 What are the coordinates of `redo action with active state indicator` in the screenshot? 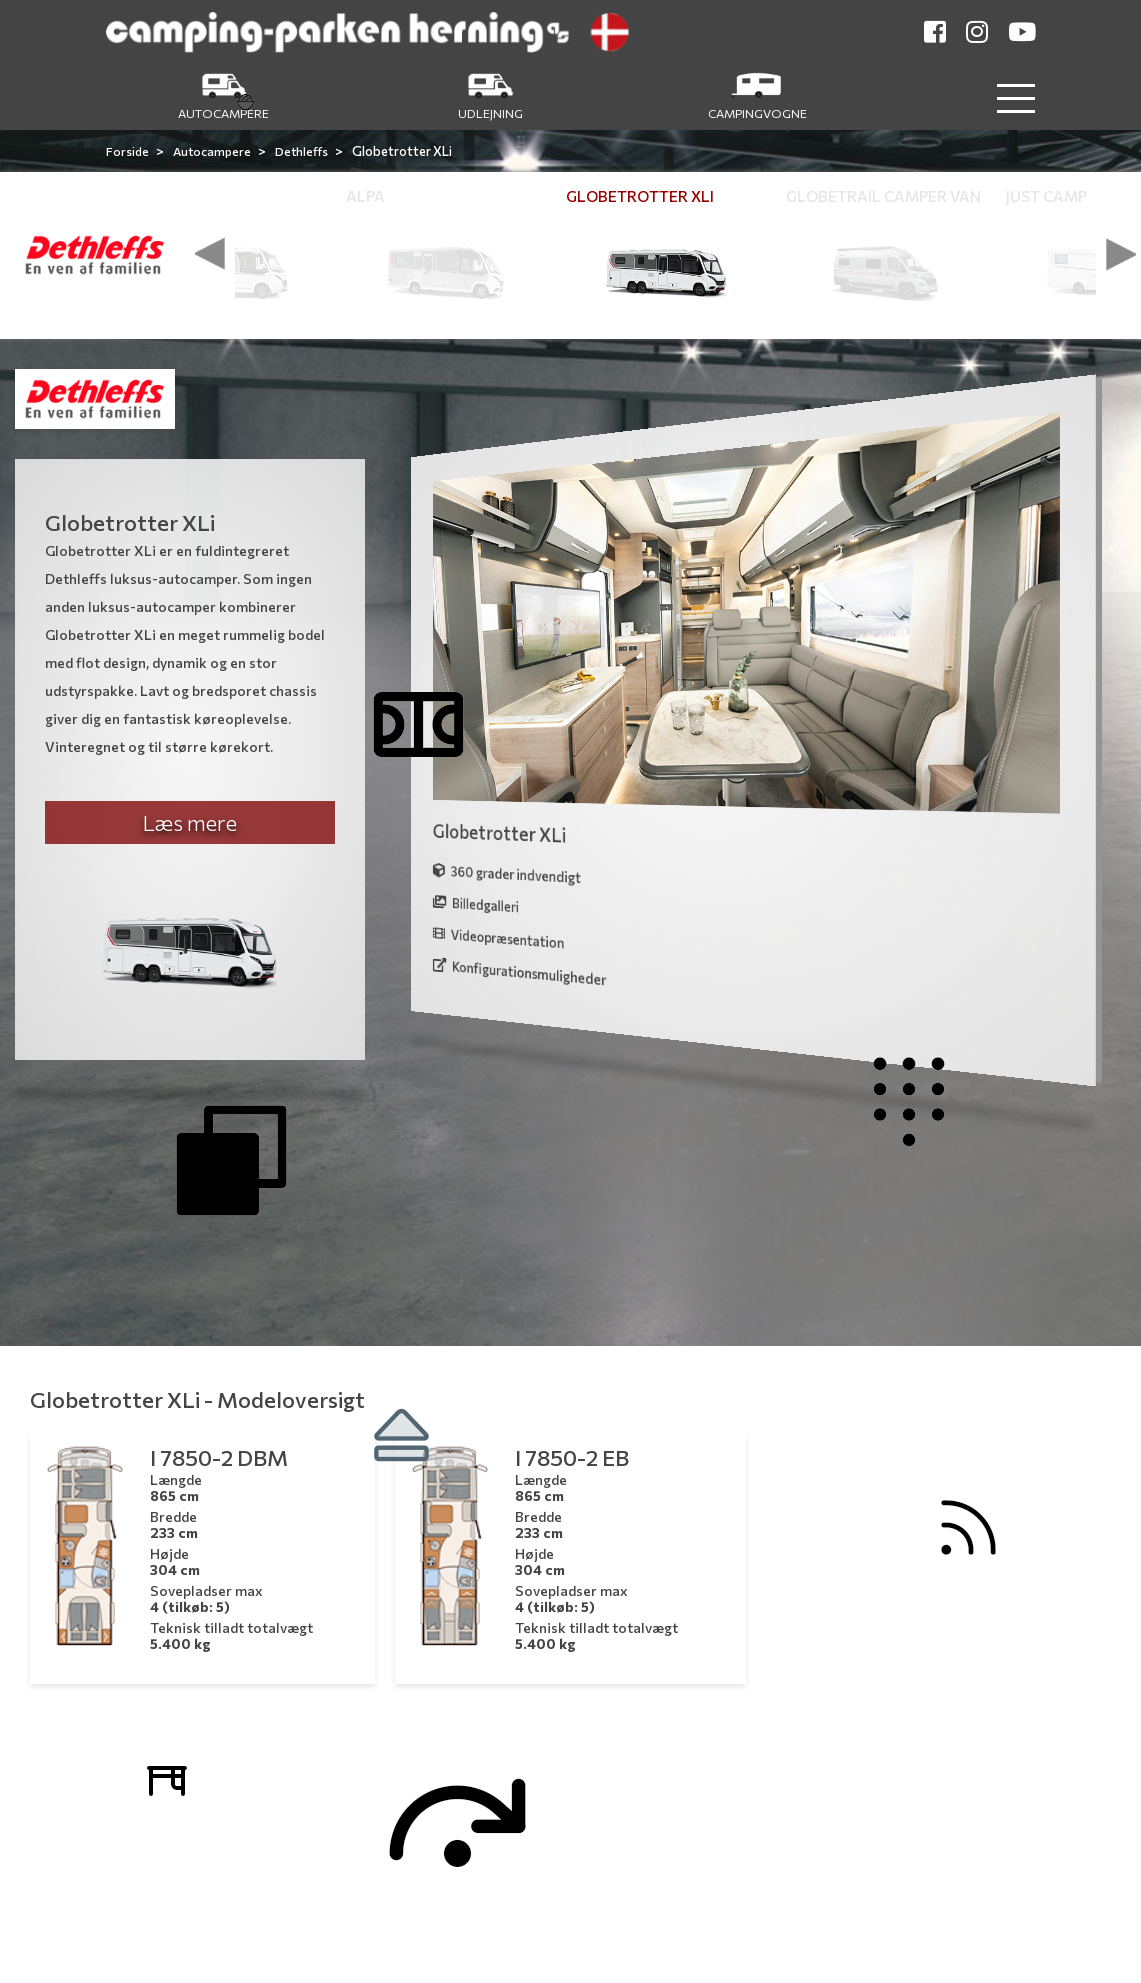 It's located at (457, 1819).